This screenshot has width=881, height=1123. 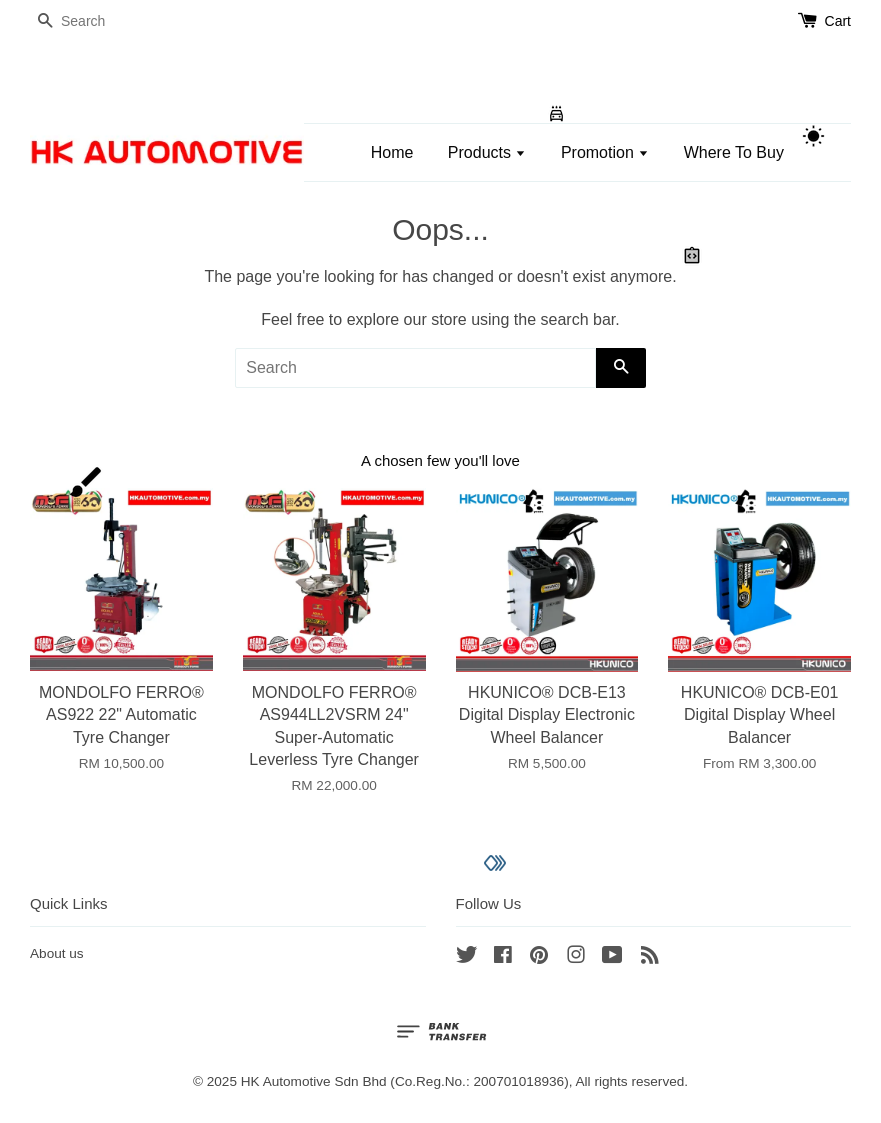 I want to click on view integration instructions or code snippets, so click(x=692, y=256).